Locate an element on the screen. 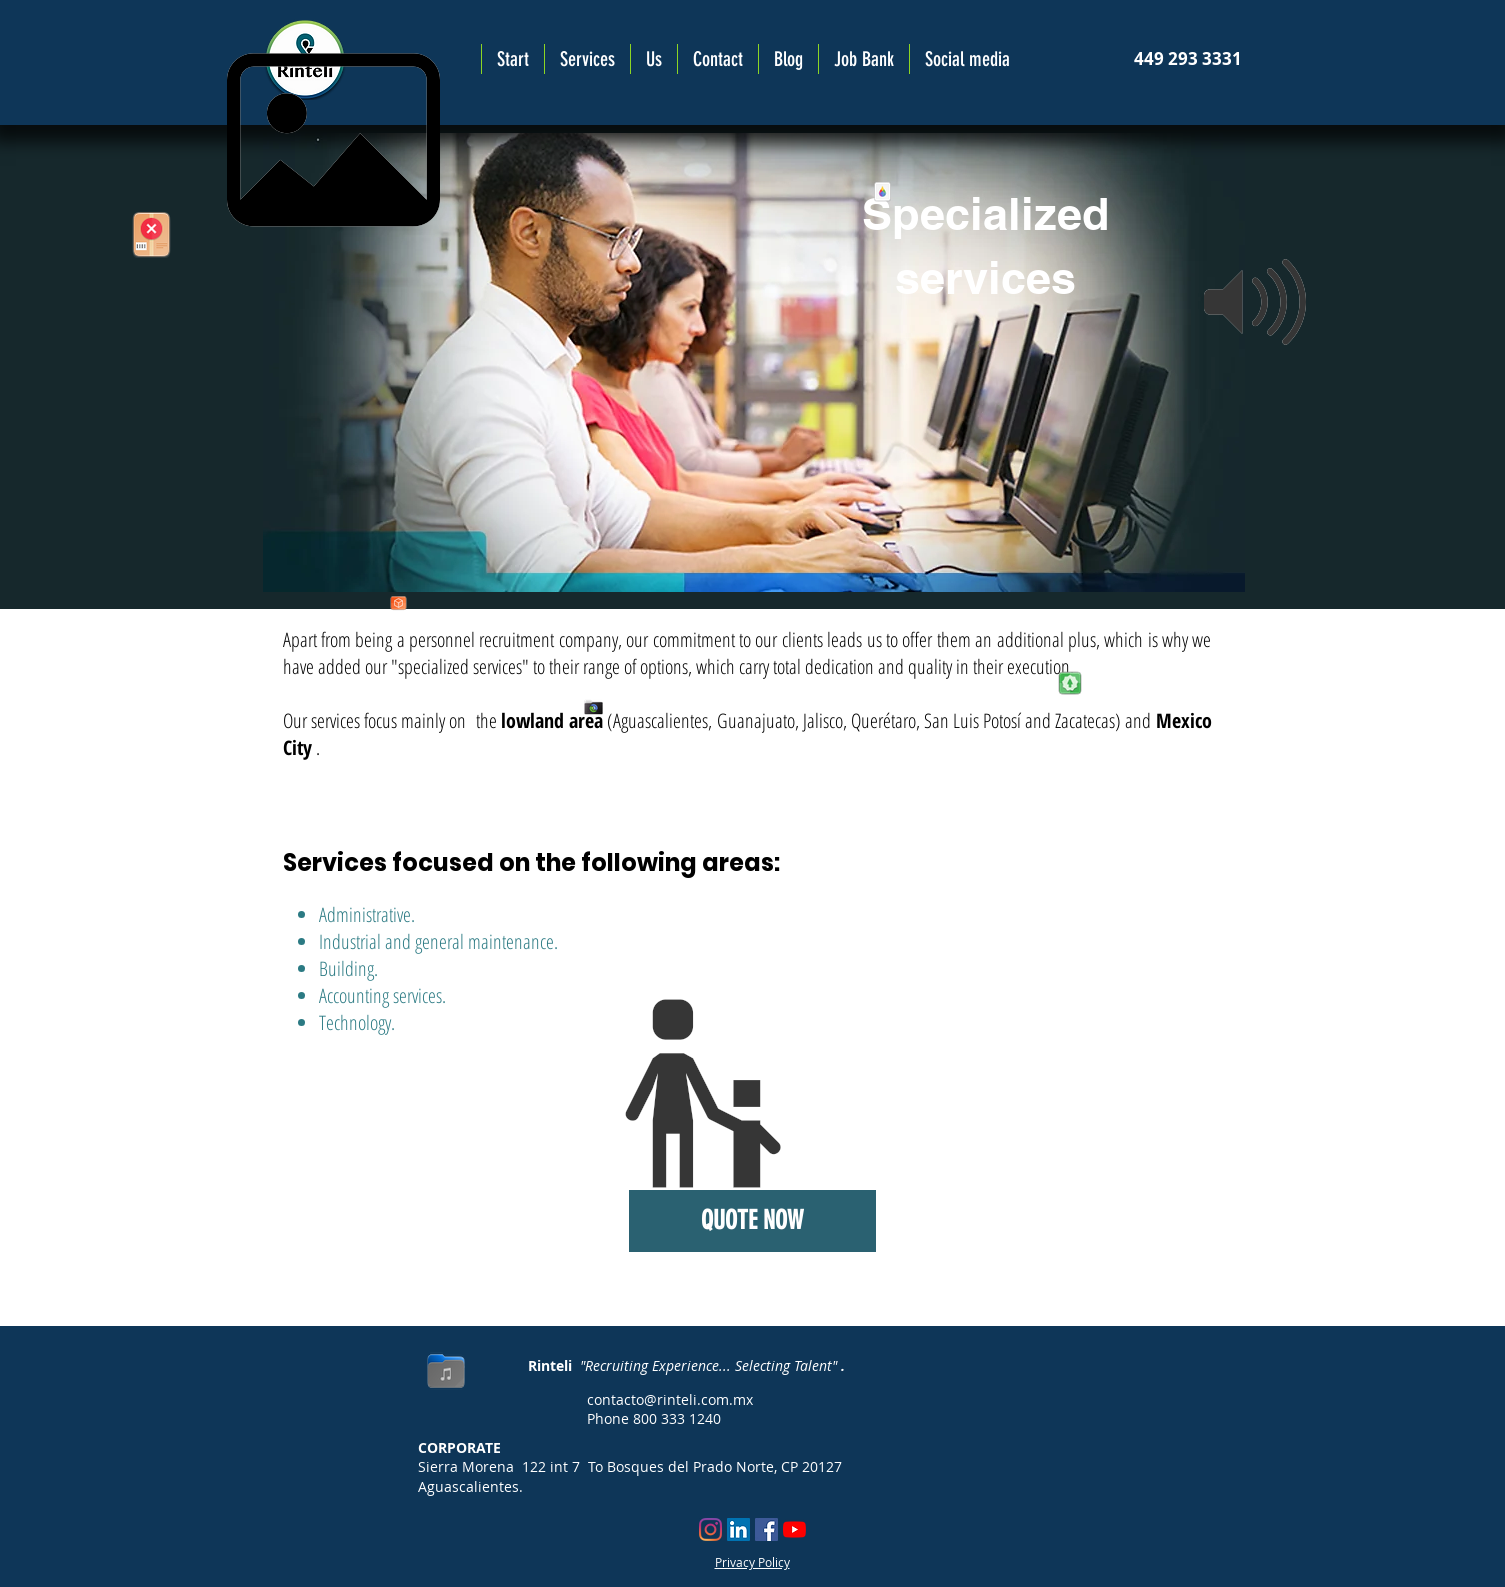 Image resolution: width=1505 pixels, height=1587 pixels. access parental control settings is located at coordinates (706, 1093).